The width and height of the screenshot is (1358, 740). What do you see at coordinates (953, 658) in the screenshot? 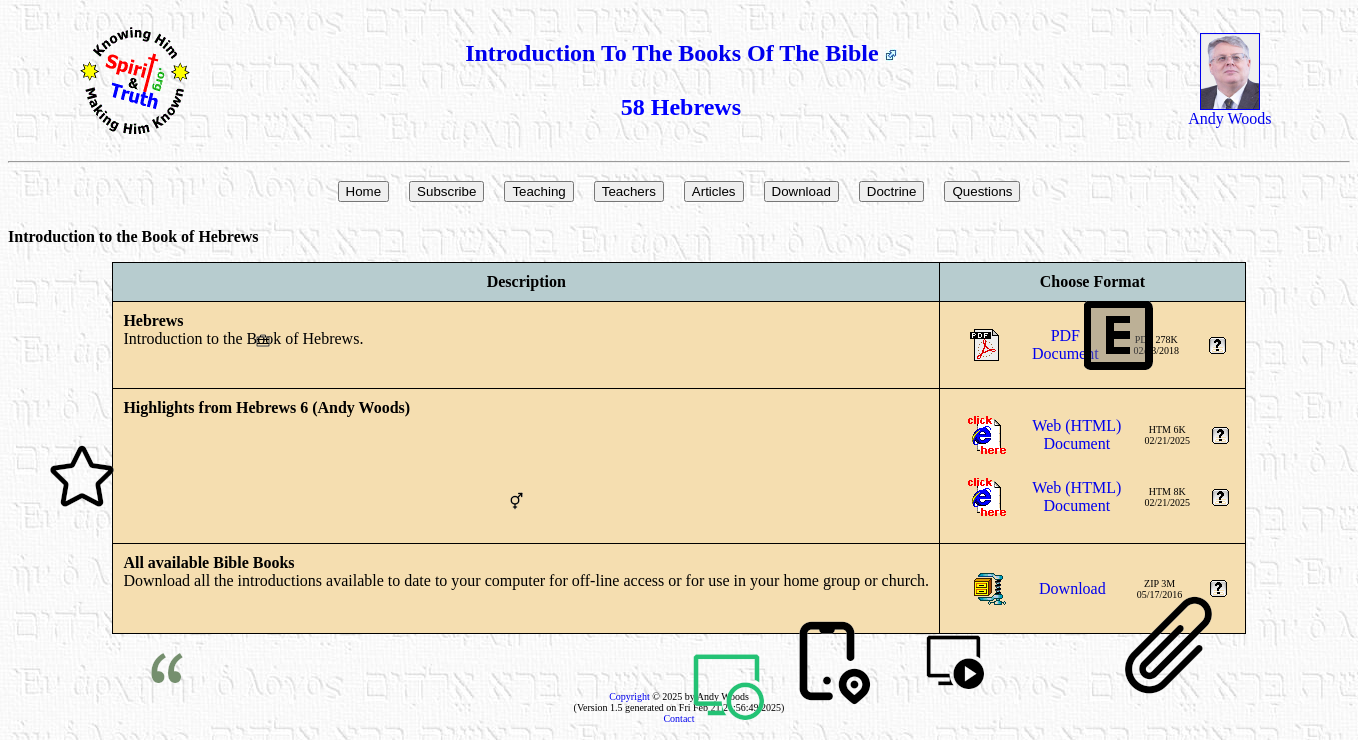
I see `indicates a virtual machine is currently running` at bounding box center [953, 658].